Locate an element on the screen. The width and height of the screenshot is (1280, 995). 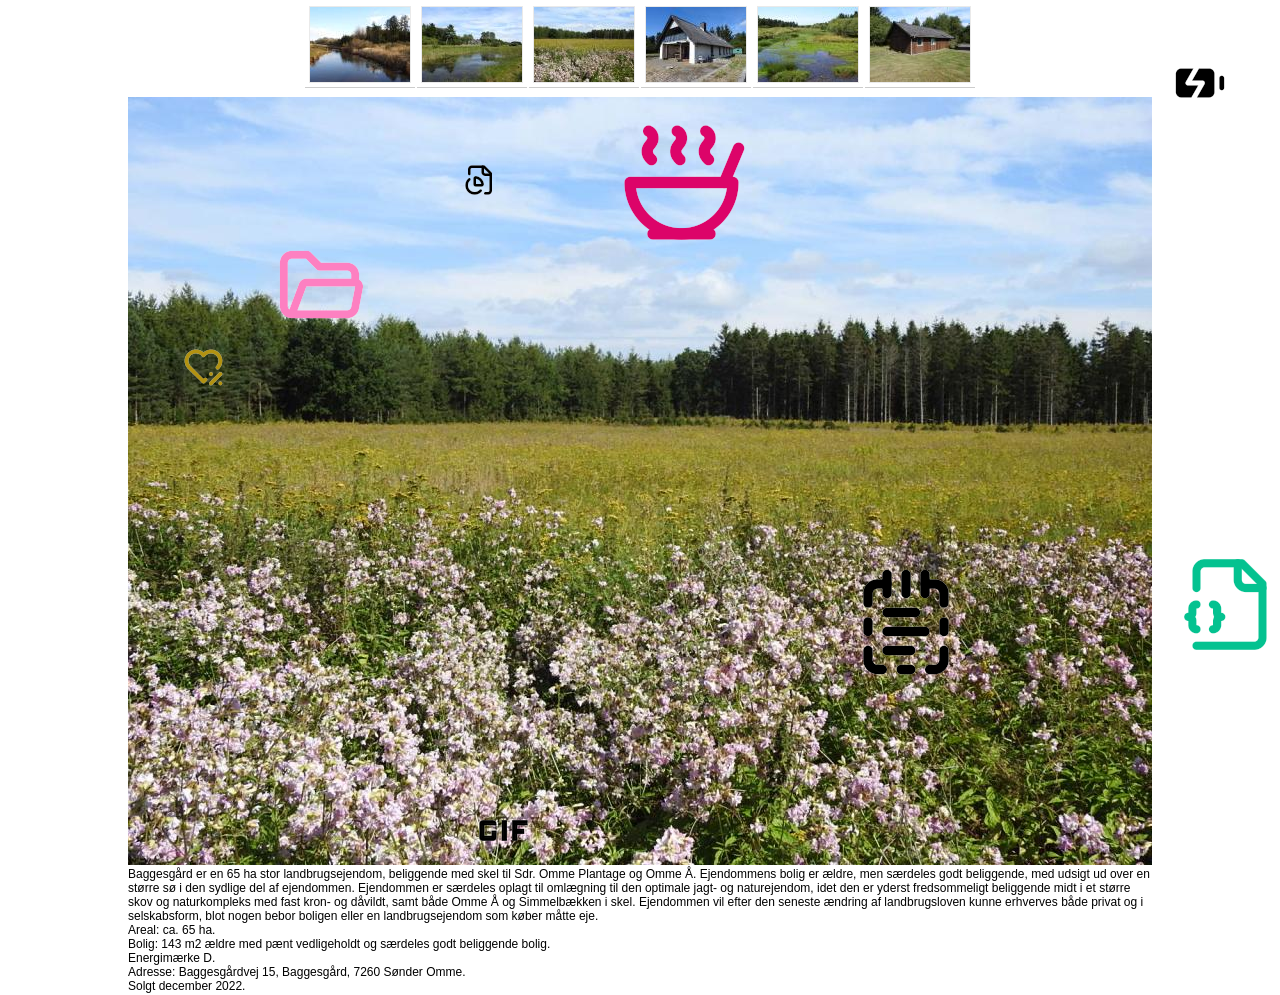
indicates device is currently charging is located at coordinates (1200, 83).